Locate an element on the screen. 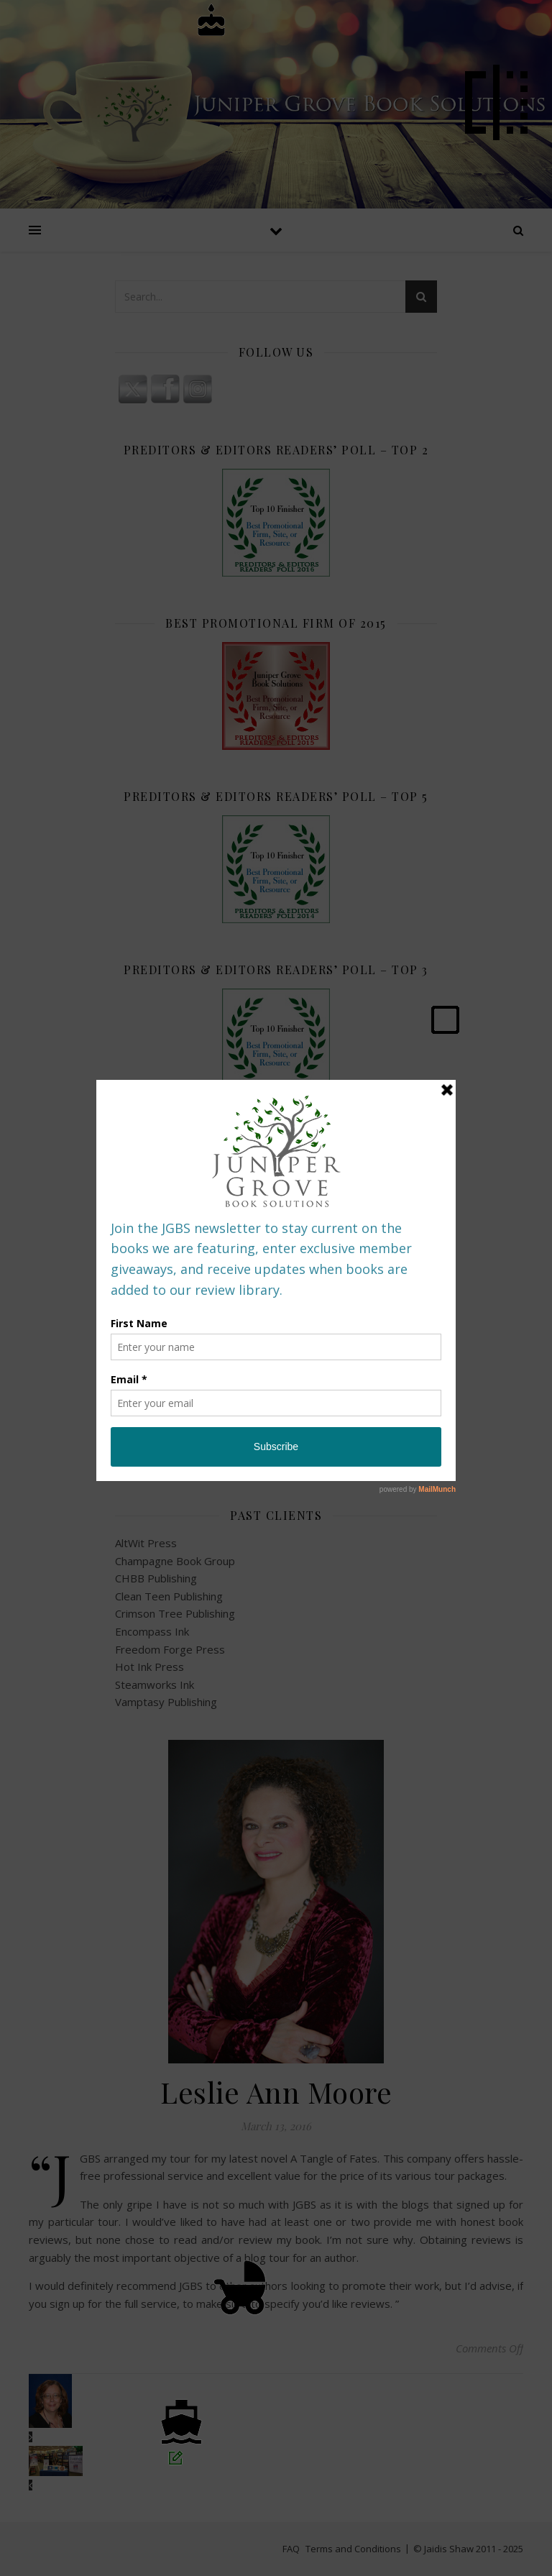 The height and width of the screenshot is (2576, 552). unselected checkbox option is located at coordinates (445, 1019).